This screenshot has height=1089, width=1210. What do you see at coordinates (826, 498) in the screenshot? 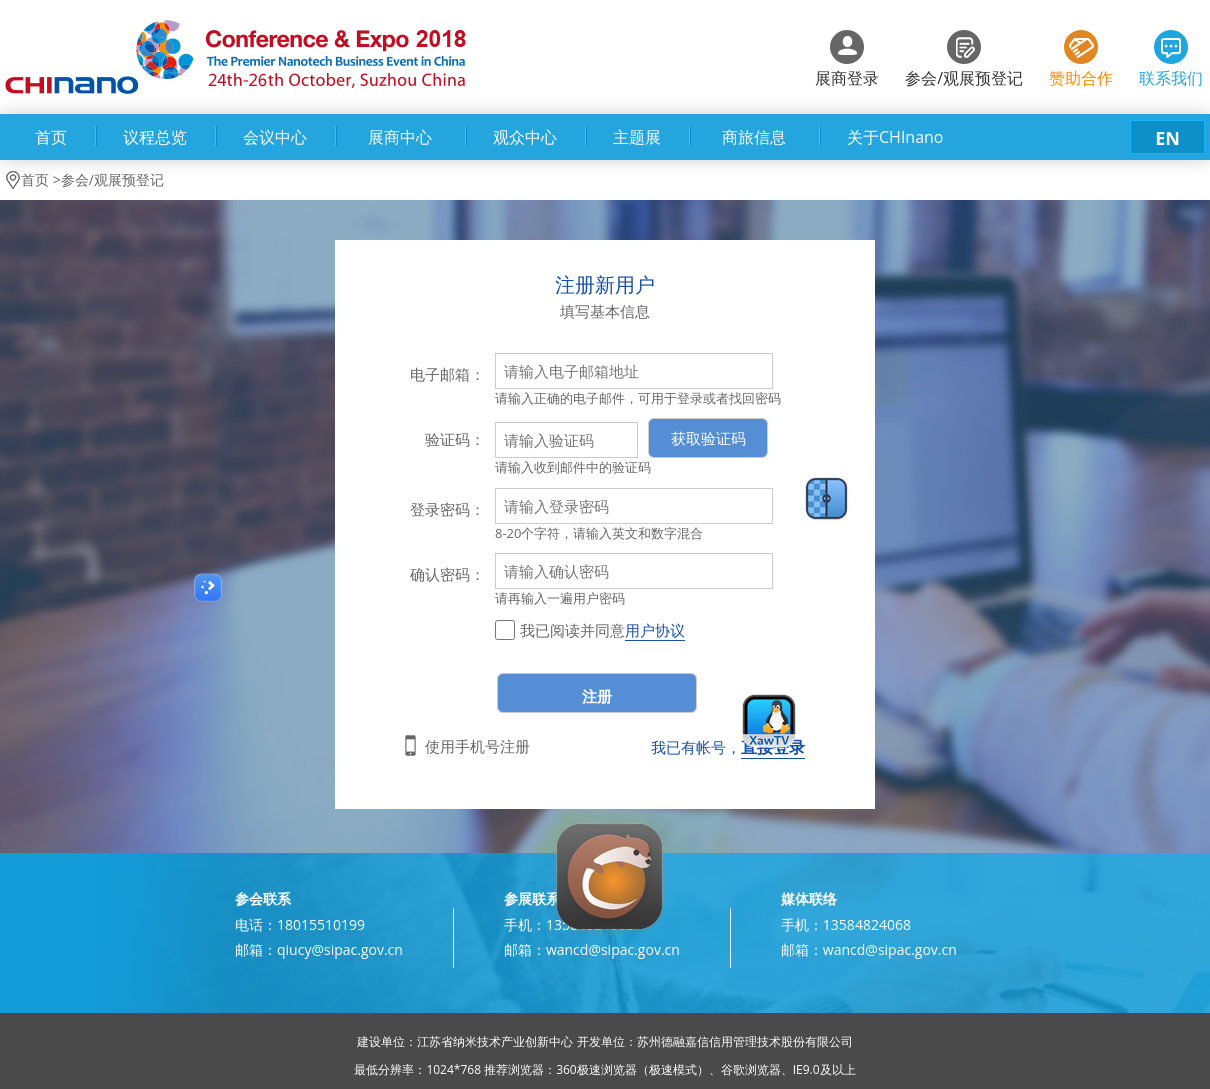
I see `open Upscayl image upscaling app` at bounding box center [826, 498].